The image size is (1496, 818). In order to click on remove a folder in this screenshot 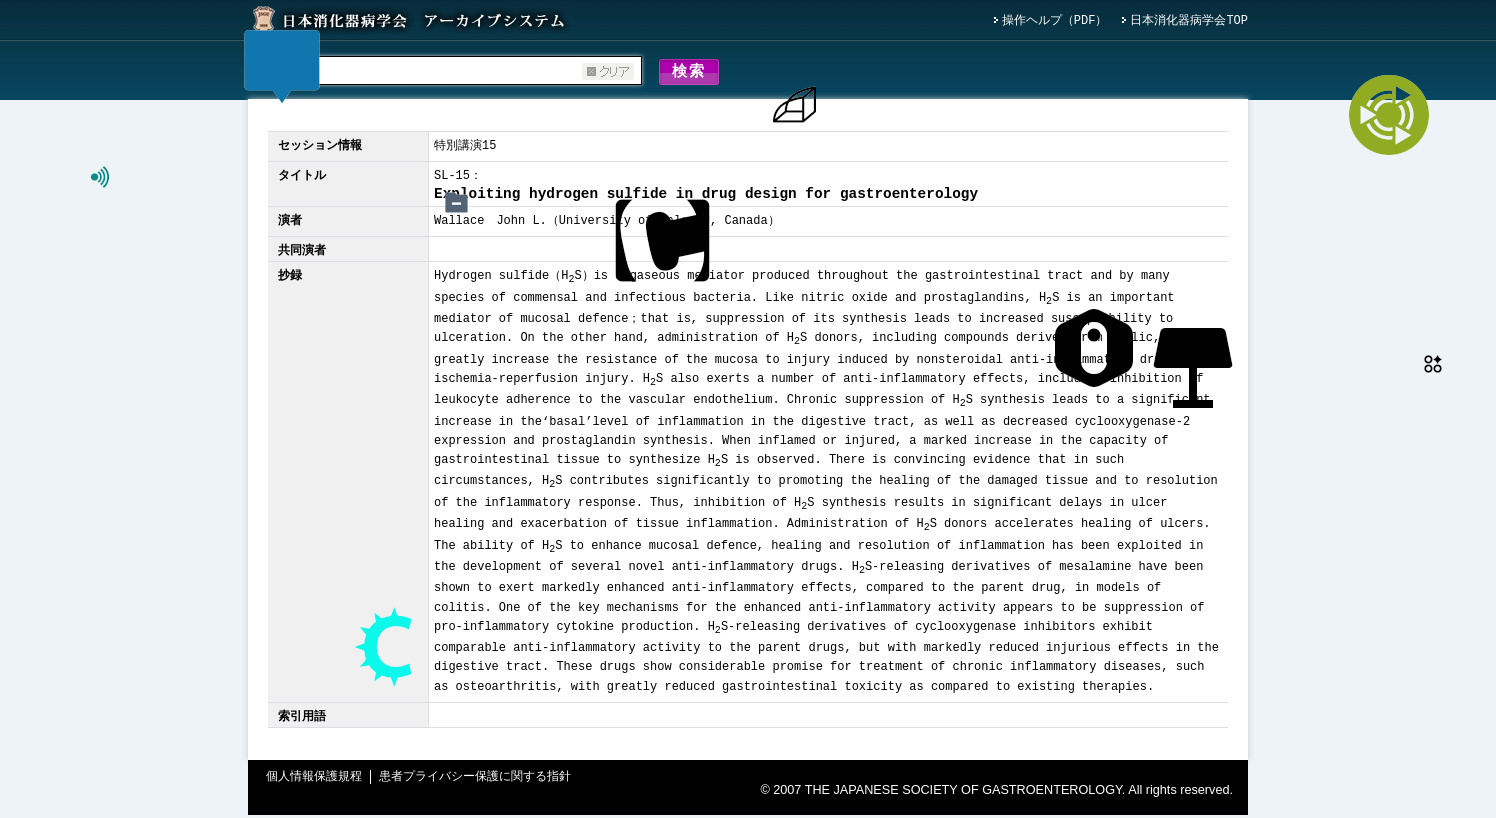, I will do `click(456, 202)`.